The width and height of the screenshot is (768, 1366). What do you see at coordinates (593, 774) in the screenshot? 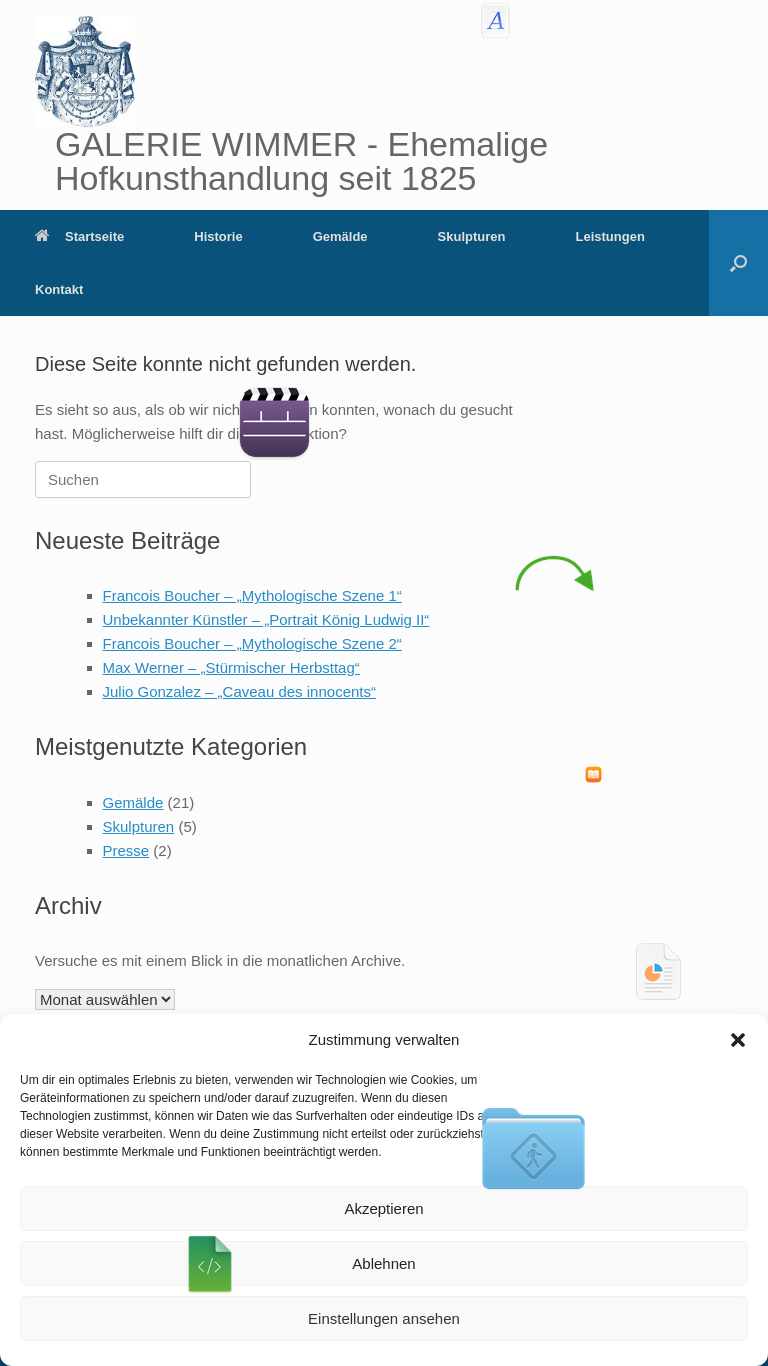
I see `open the Books app` at bounding box center [593, 774].